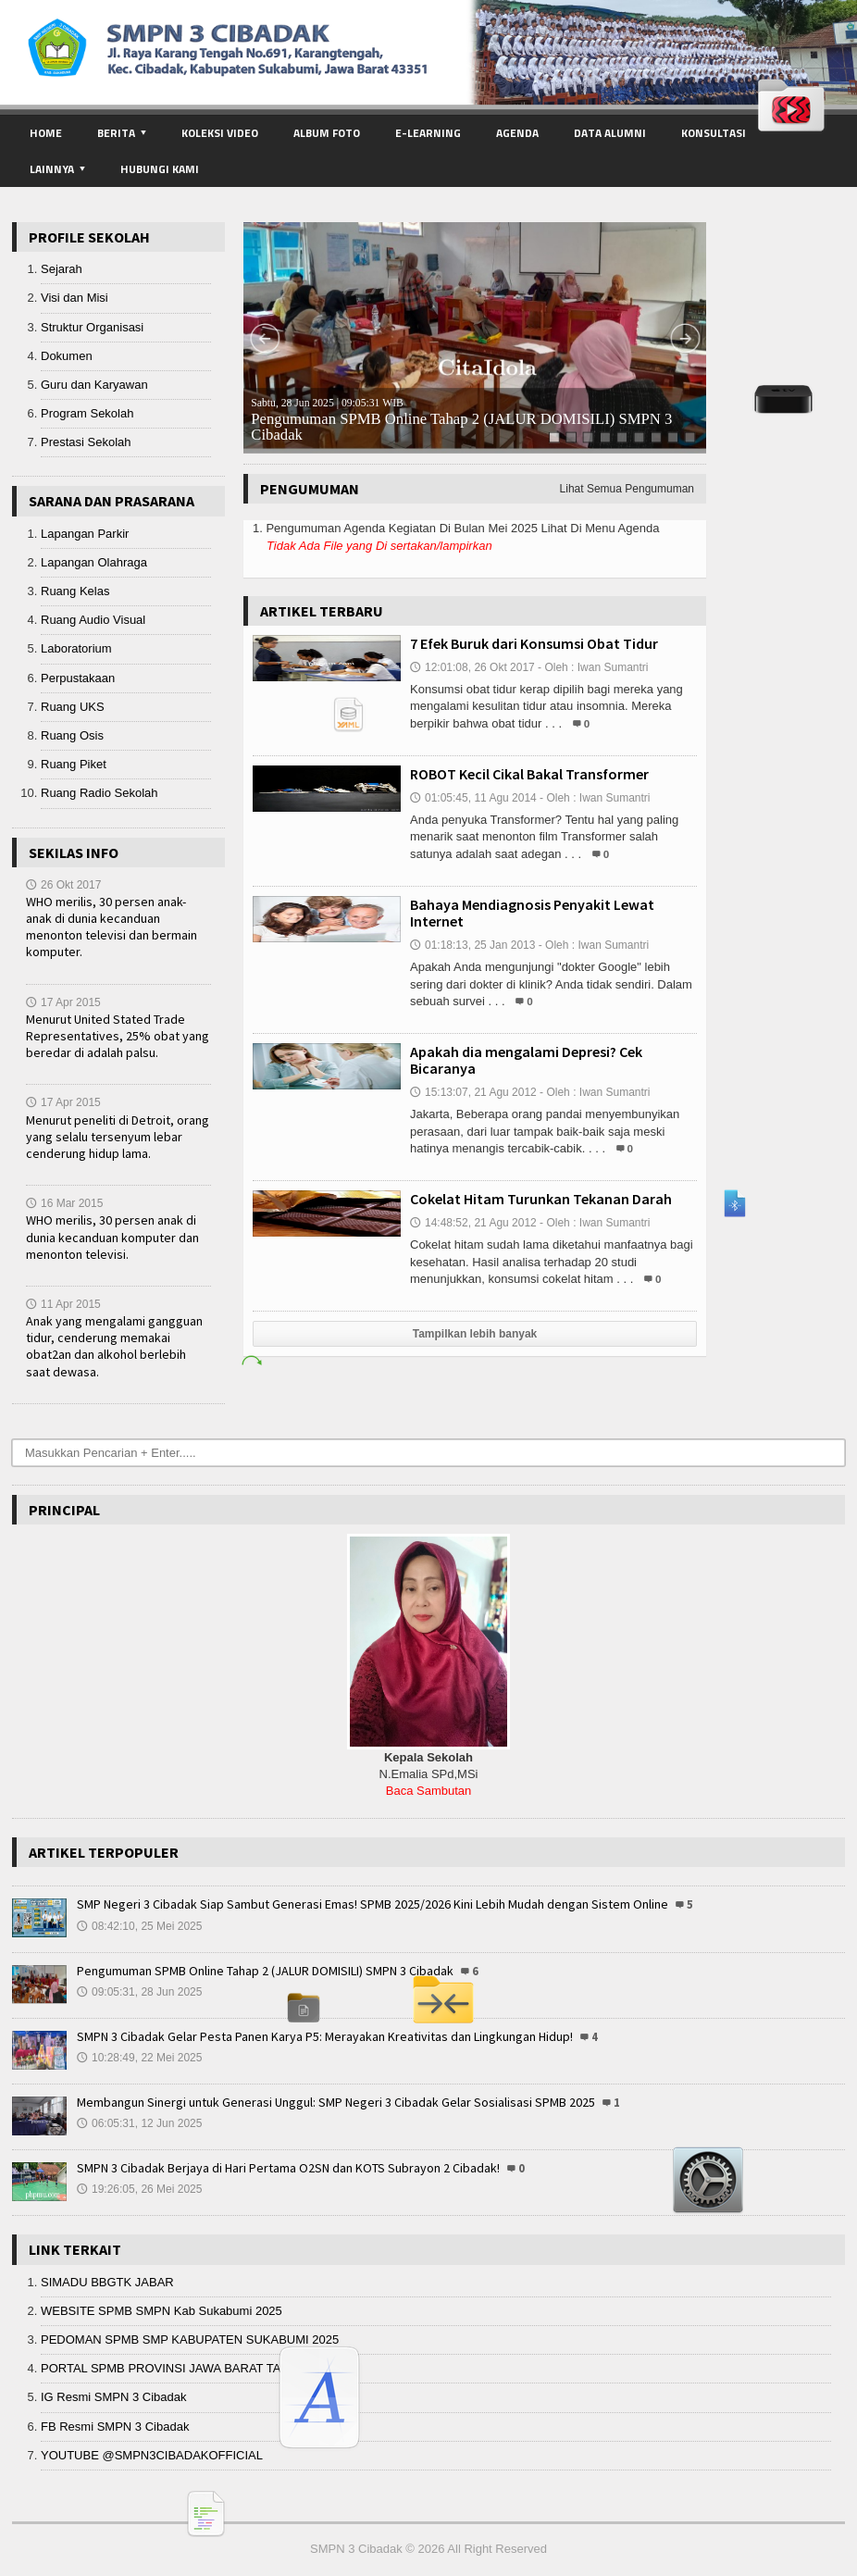  I want to click on a yaml configuration file, so click(348, 714).